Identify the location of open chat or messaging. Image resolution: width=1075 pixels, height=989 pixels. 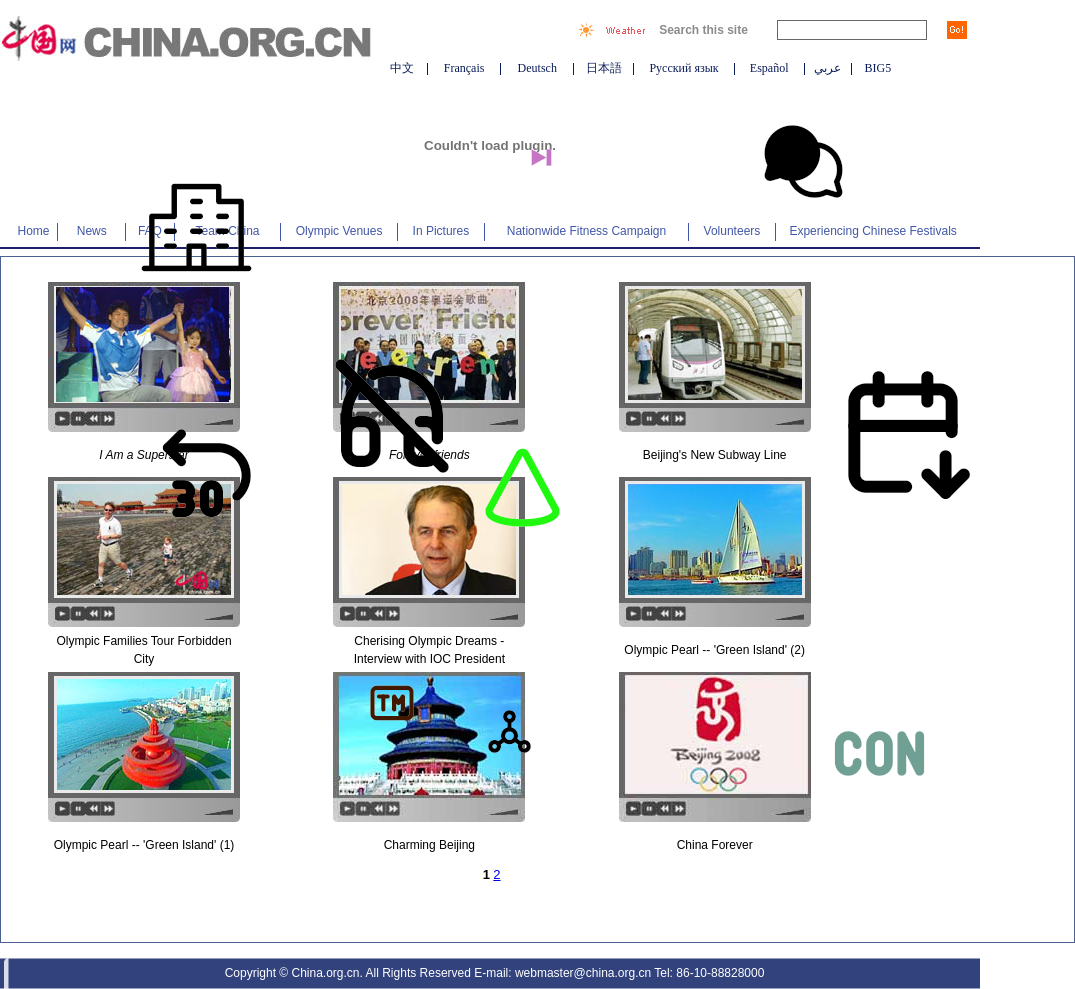
(803, 161).